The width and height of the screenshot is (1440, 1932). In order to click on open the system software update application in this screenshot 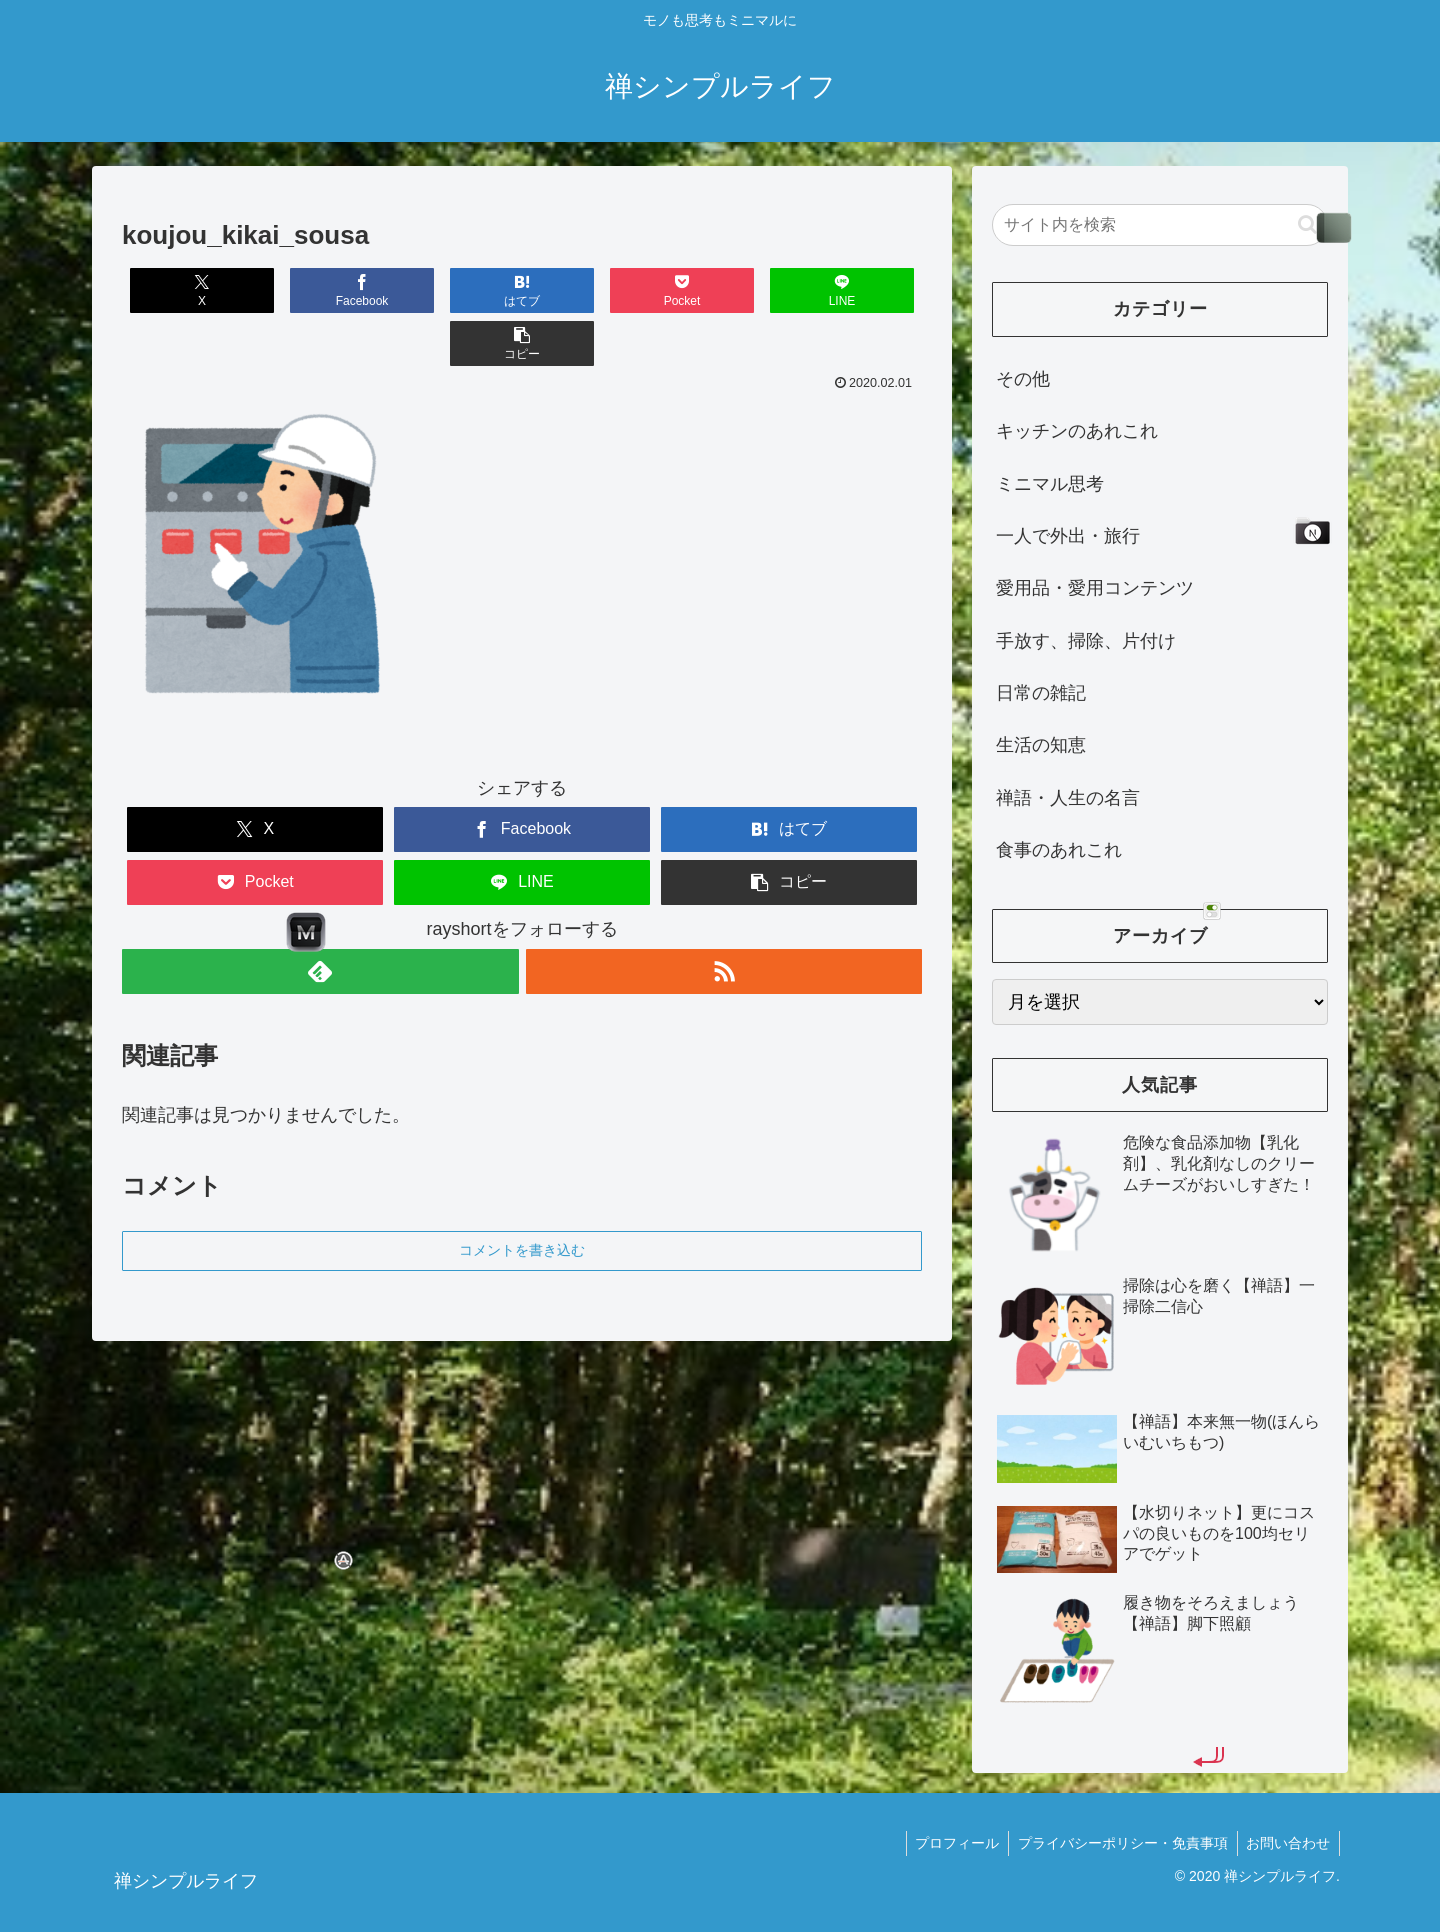, I will do `click(343, 1560)`.